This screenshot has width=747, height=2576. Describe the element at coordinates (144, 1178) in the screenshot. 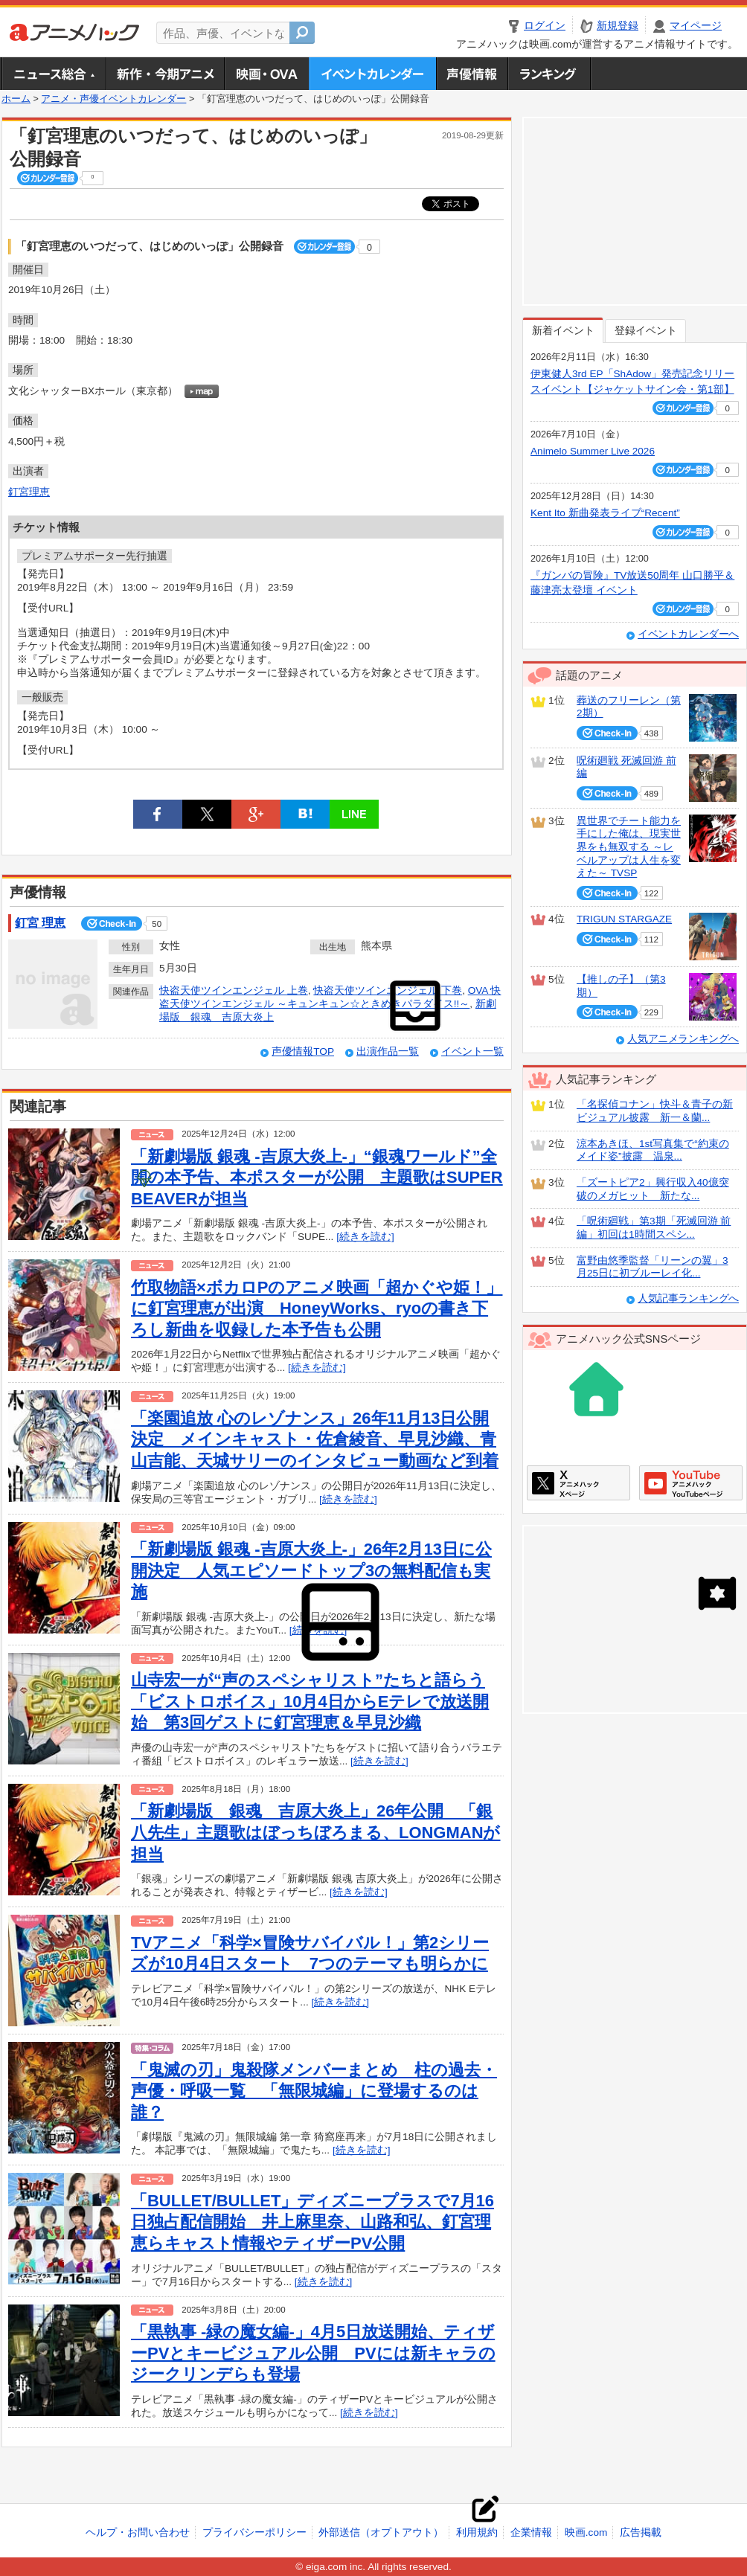

I see `browse desserts or frozen treats category` at that location.